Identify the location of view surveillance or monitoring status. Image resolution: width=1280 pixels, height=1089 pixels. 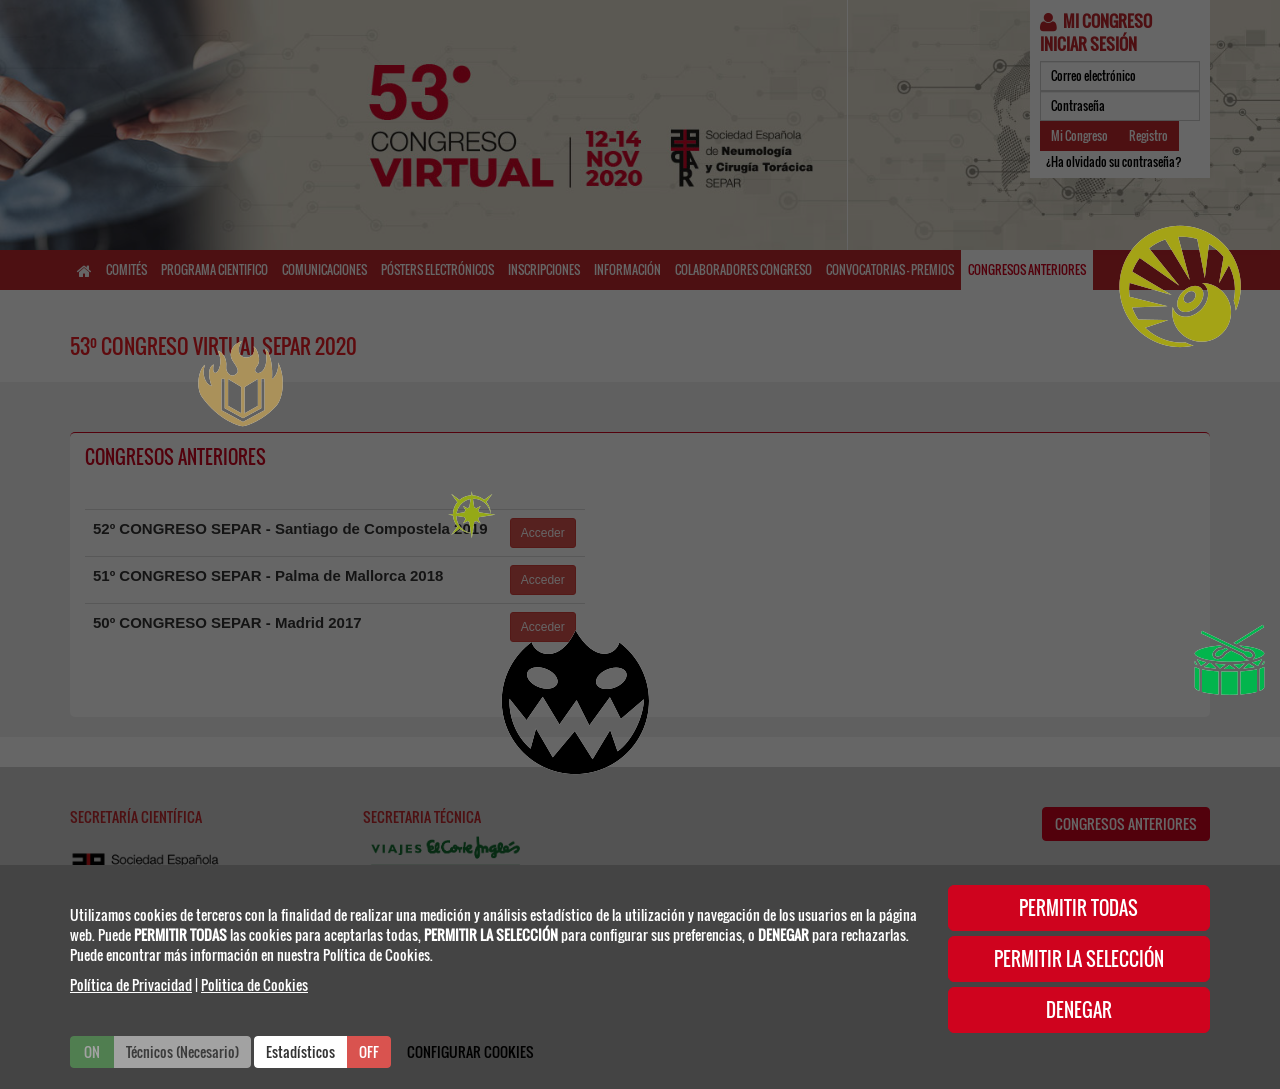
(1180, 286).